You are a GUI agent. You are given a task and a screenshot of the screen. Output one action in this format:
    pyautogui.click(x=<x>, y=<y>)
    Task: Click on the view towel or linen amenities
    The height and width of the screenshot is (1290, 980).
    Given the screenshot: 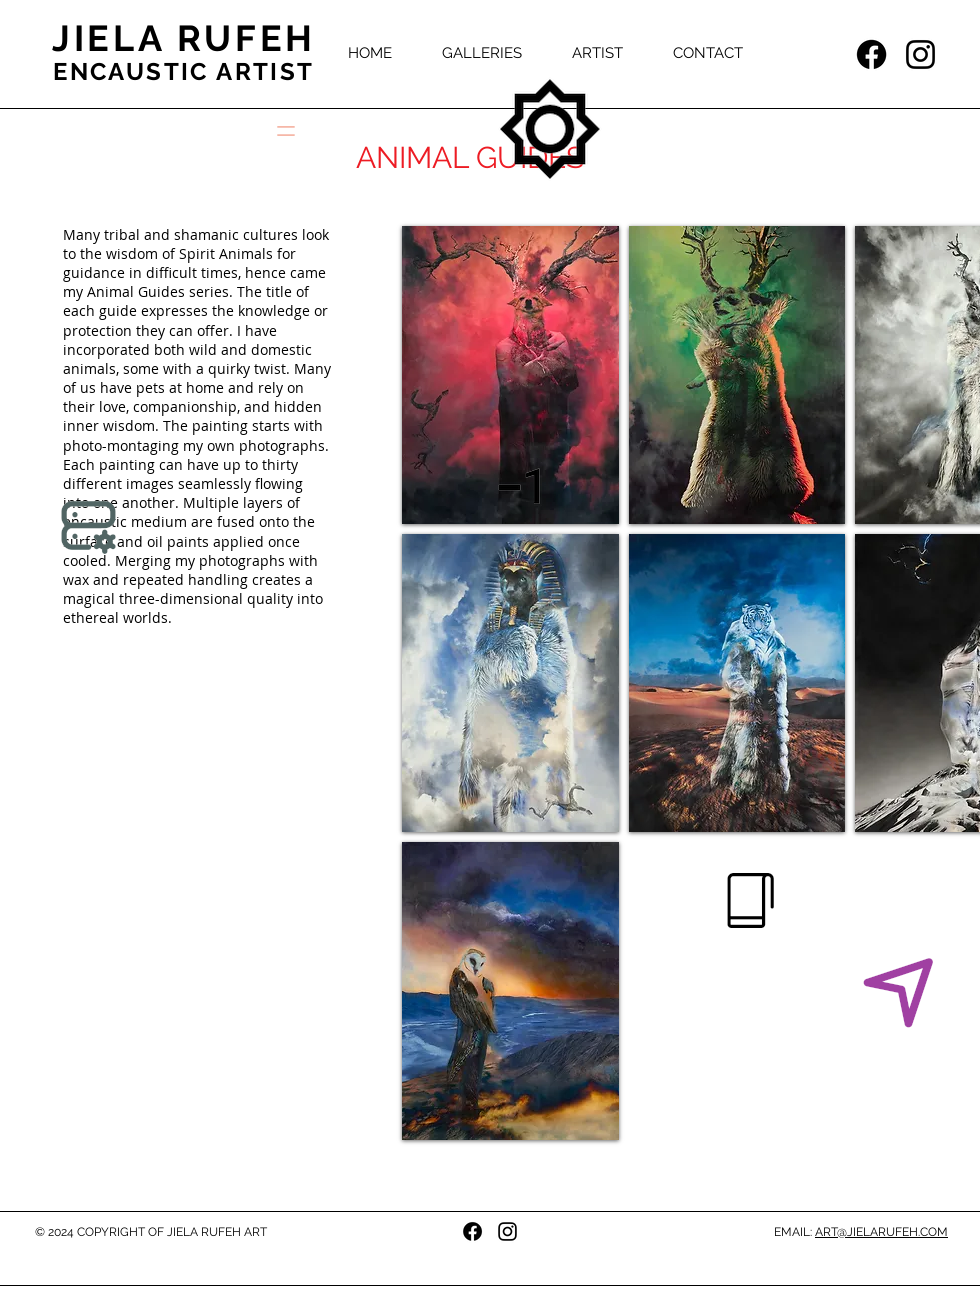 What is the action you would take?
    pyautogui.click(x=748, y=900)
    